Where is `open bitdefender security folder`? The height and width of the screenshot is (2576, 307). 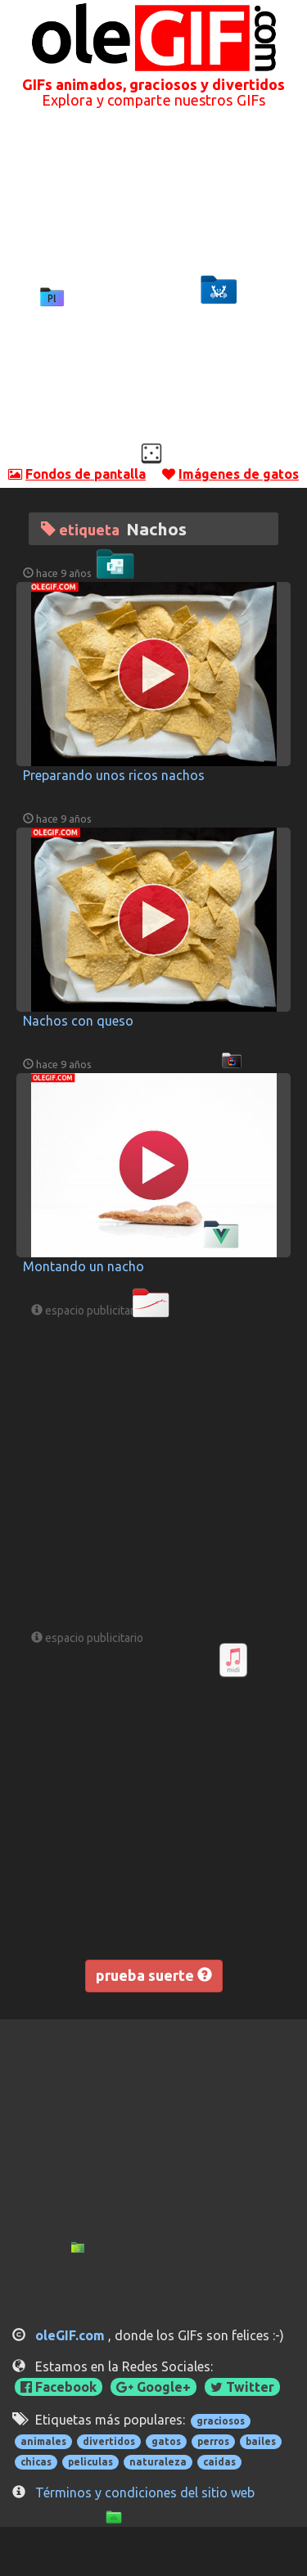
open bitdefender security folder is located at coordinates (151, 1304).